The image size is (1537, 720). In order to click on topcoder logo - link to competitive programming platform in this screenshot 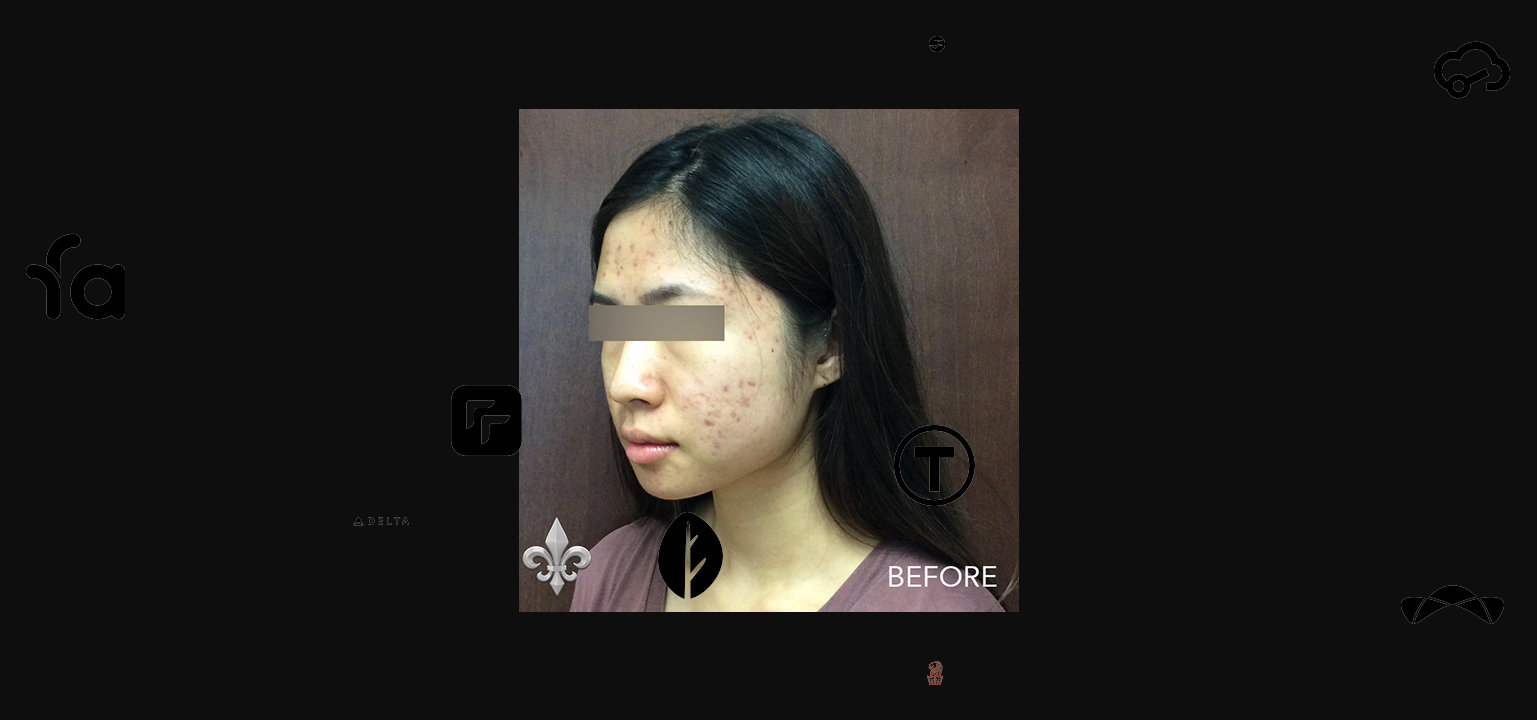, I will do `click(1452, 604)`.